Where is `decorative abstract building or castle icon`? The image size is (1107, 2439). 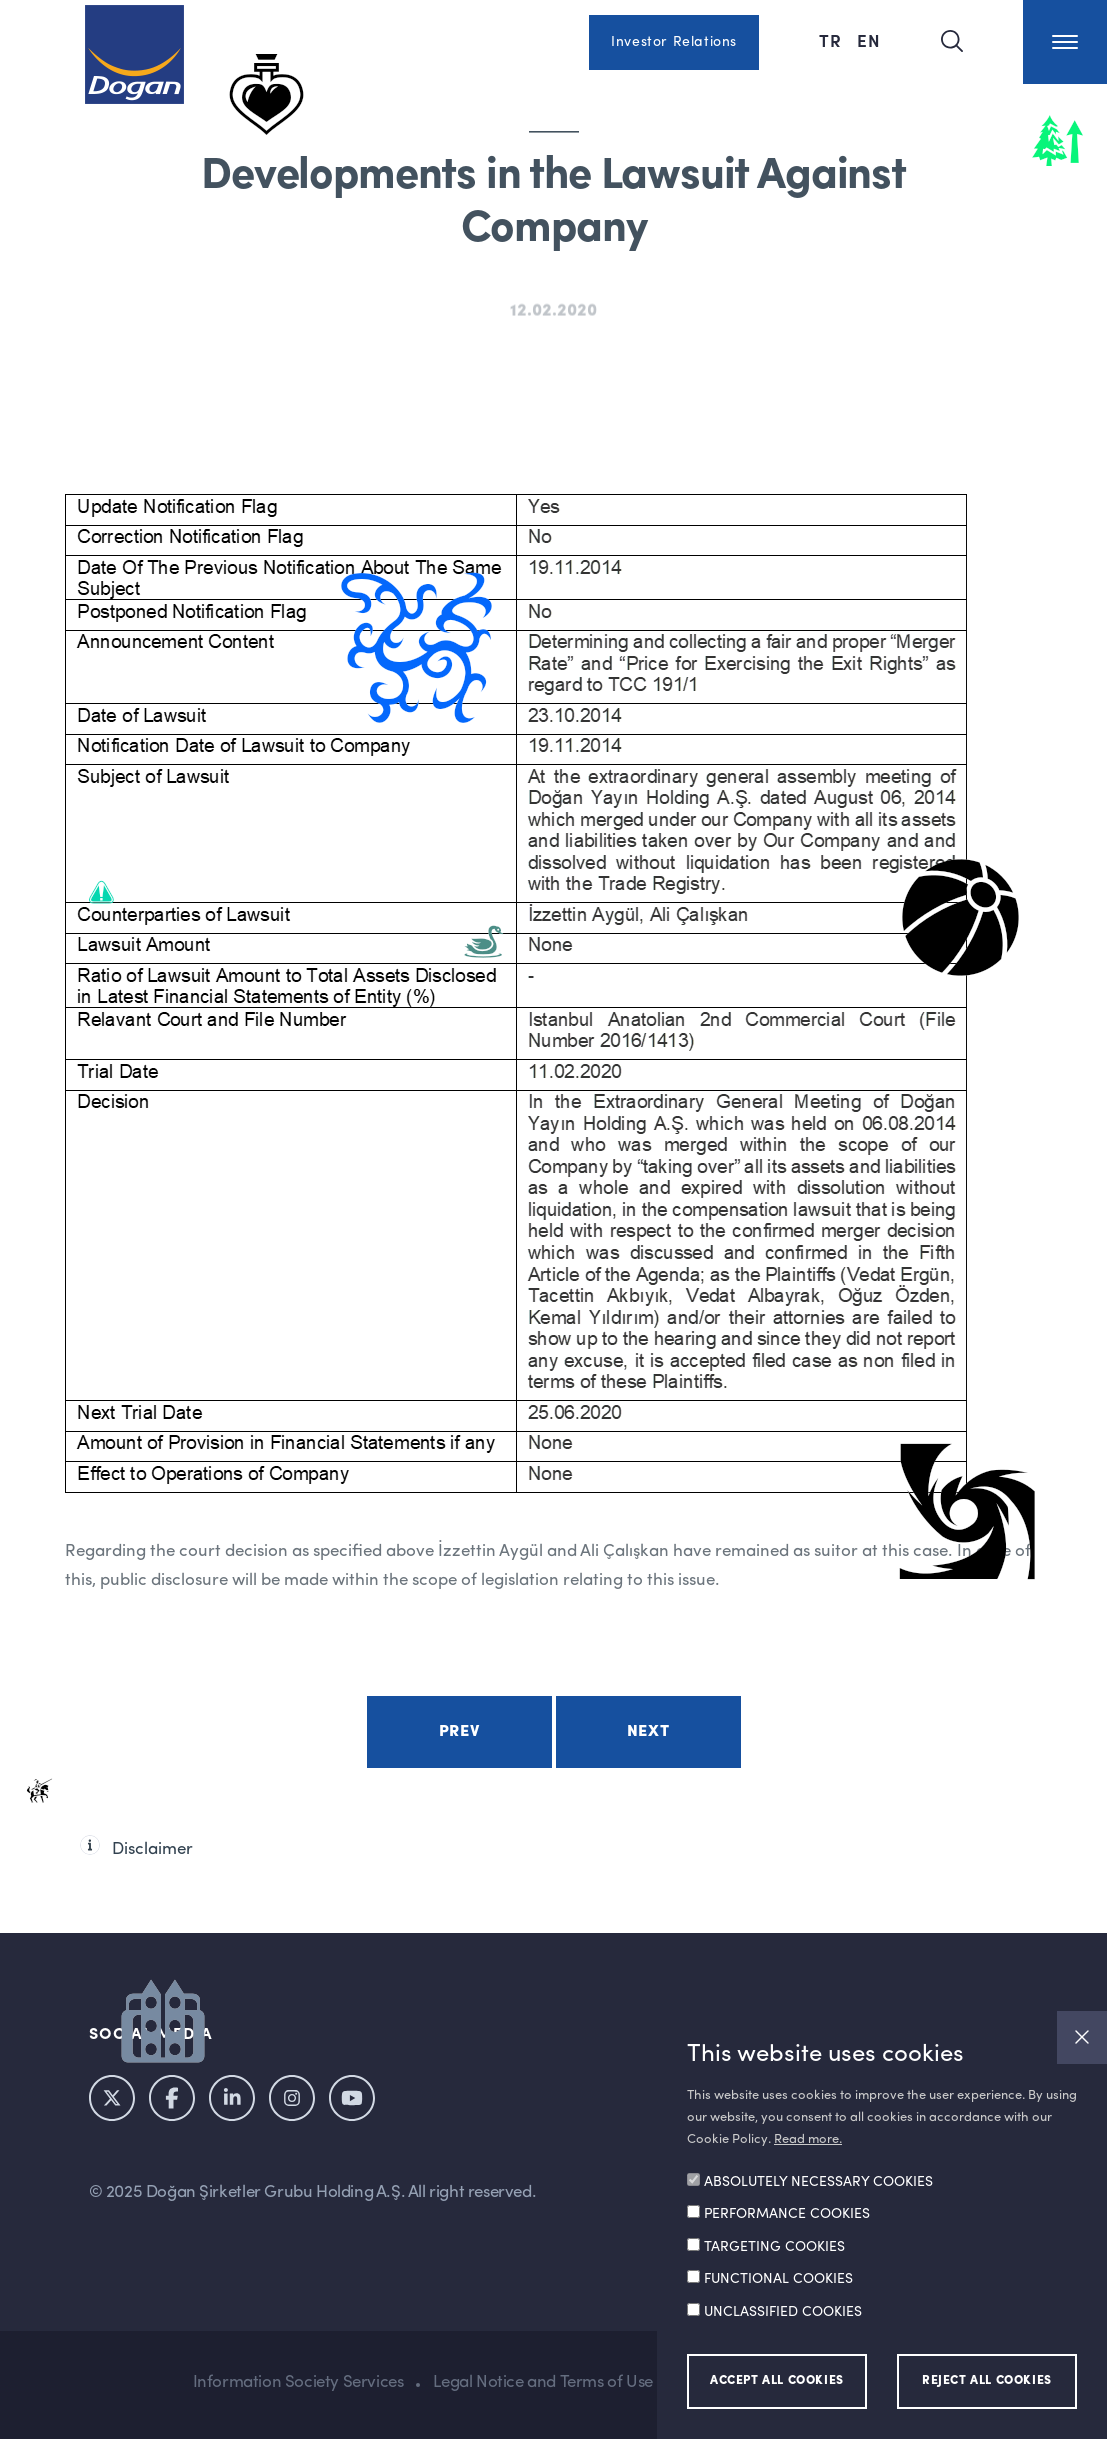 decorative abstract building or castle icon is located at coordinates (163, 2021).